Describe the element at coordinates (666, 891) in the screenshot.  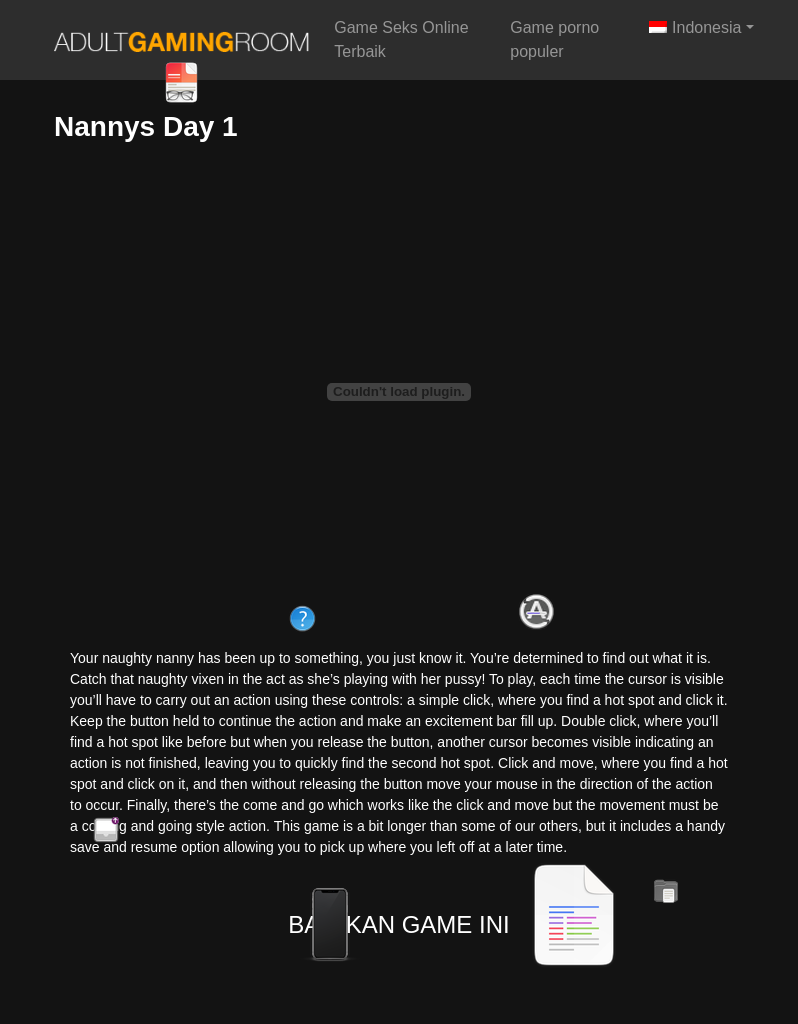
I see `open a file or document` at that location.